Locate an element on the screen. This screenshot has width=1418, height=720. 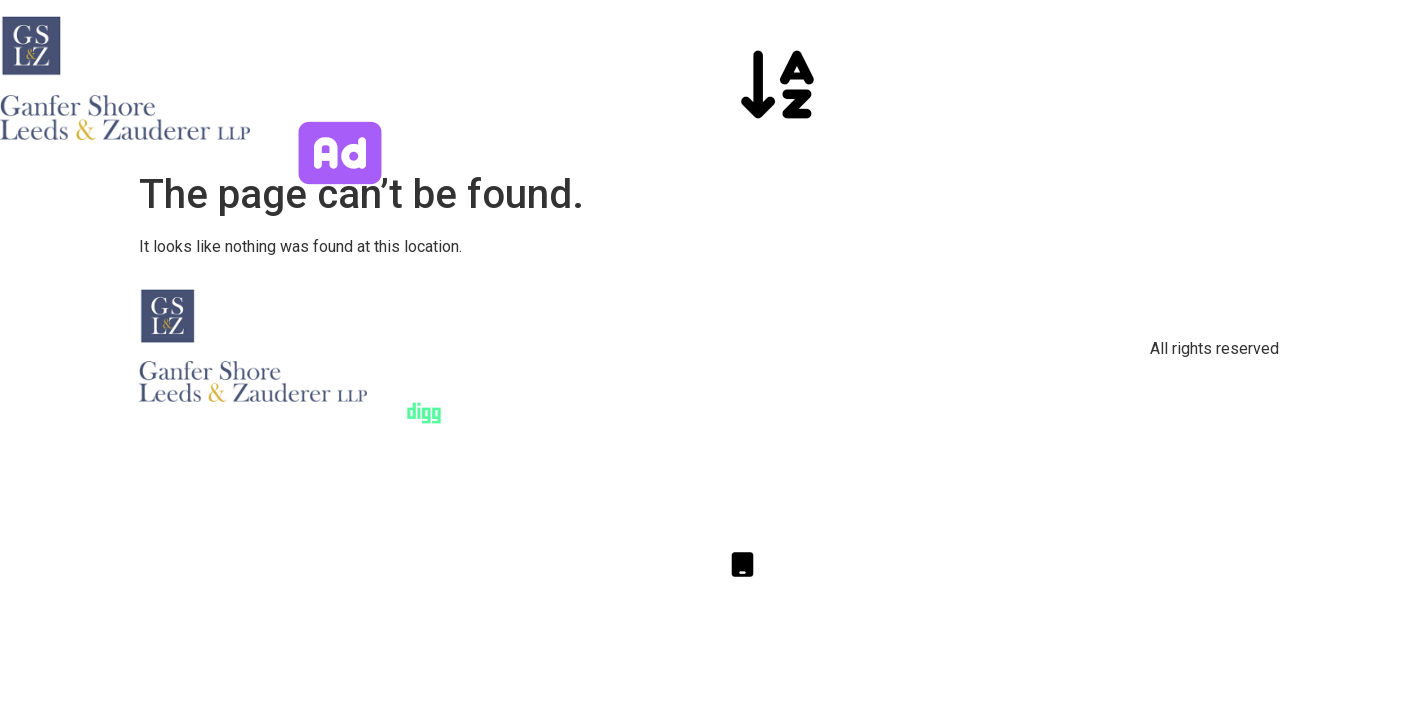
switch to tablet view is located at coordinates (742, 564).